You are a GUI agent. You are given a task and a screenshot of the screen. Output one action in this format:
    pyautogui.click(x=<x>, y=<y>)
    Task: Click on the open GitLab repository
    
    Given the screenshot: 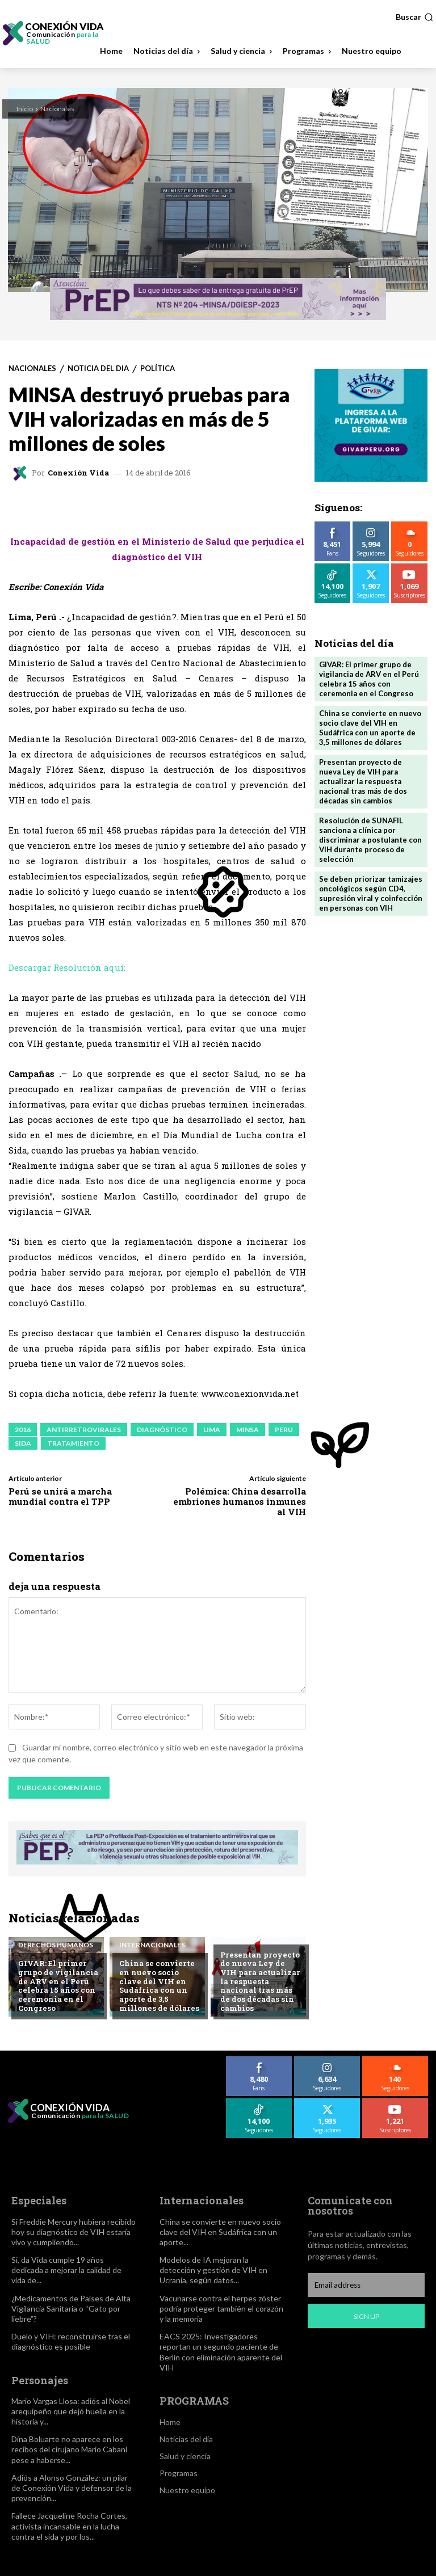 What is the action you would take?
    pyautogui.click(x=85, y=1918)
    